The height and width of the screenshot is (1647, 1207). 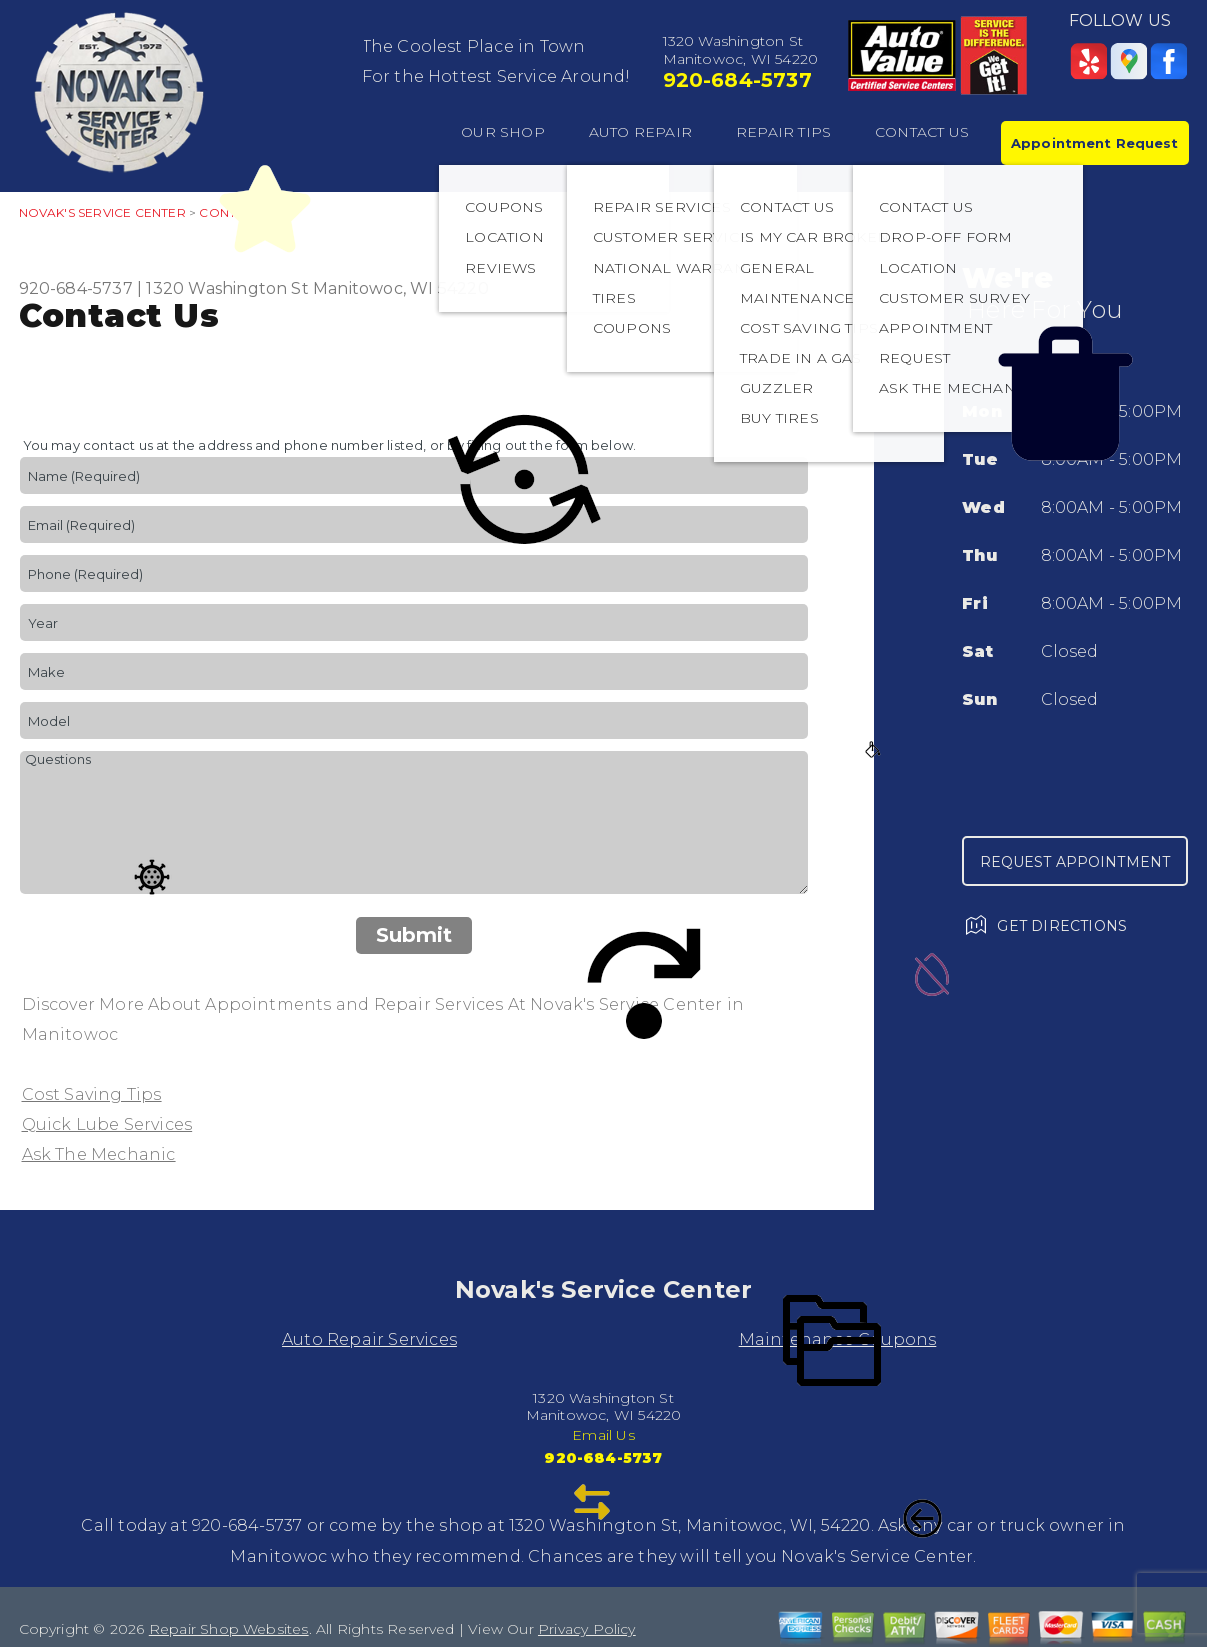 What do you see at coordinates (932, 976) in the screenshot?
I see `disable water or liquid detection` at bounding box center [932, 976].